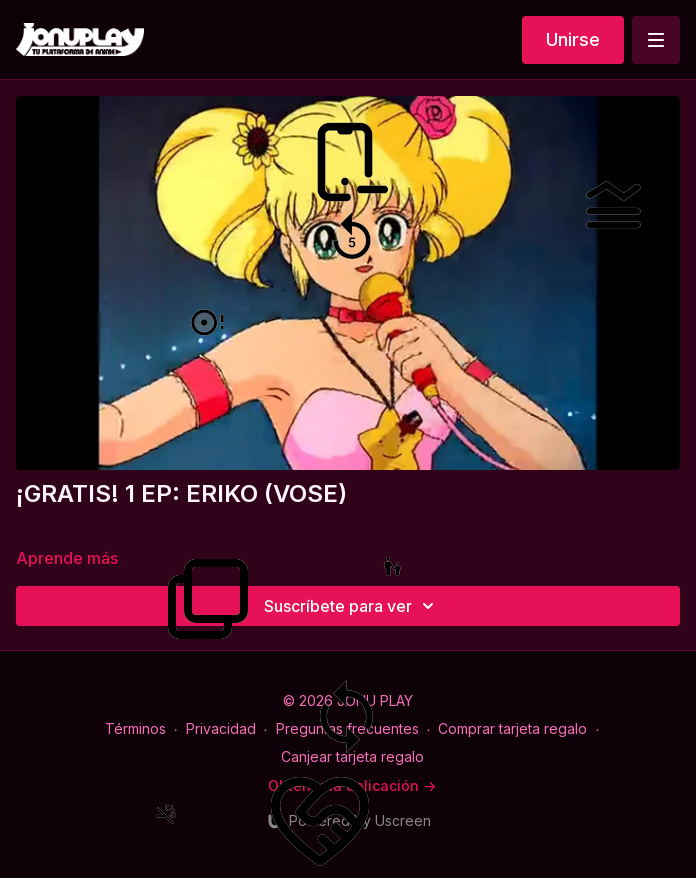  Describe the element at coordinates (613, 204) in the screenshot. I see `toggle chart legend visibility` at that location.